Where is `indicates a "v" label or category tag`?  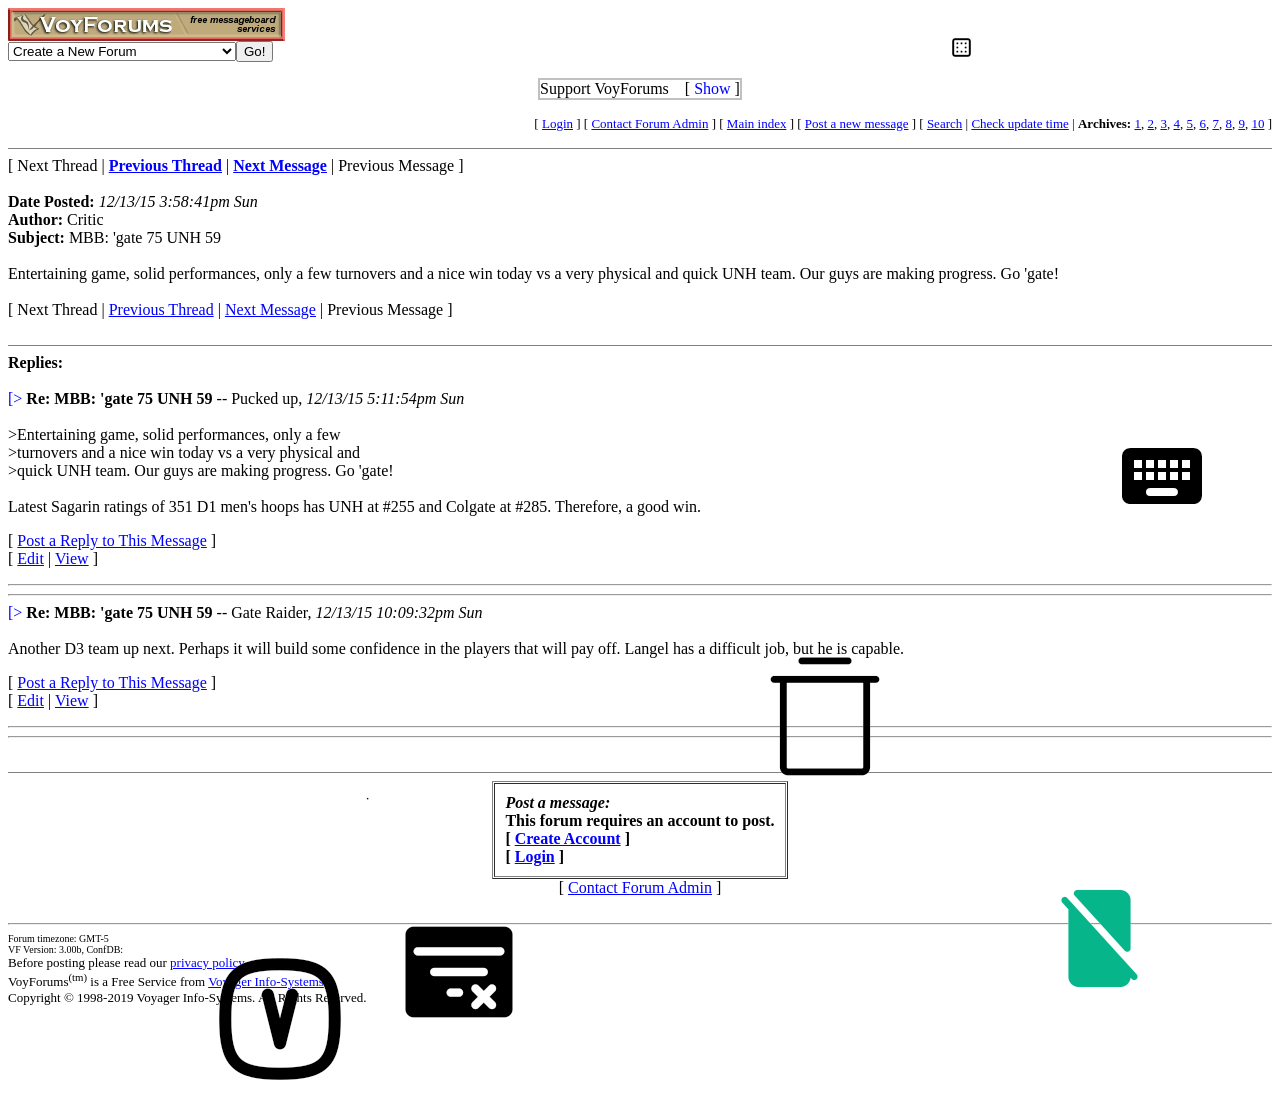
indicates a "v" label or category tag is located at coordinates (280, 1019).